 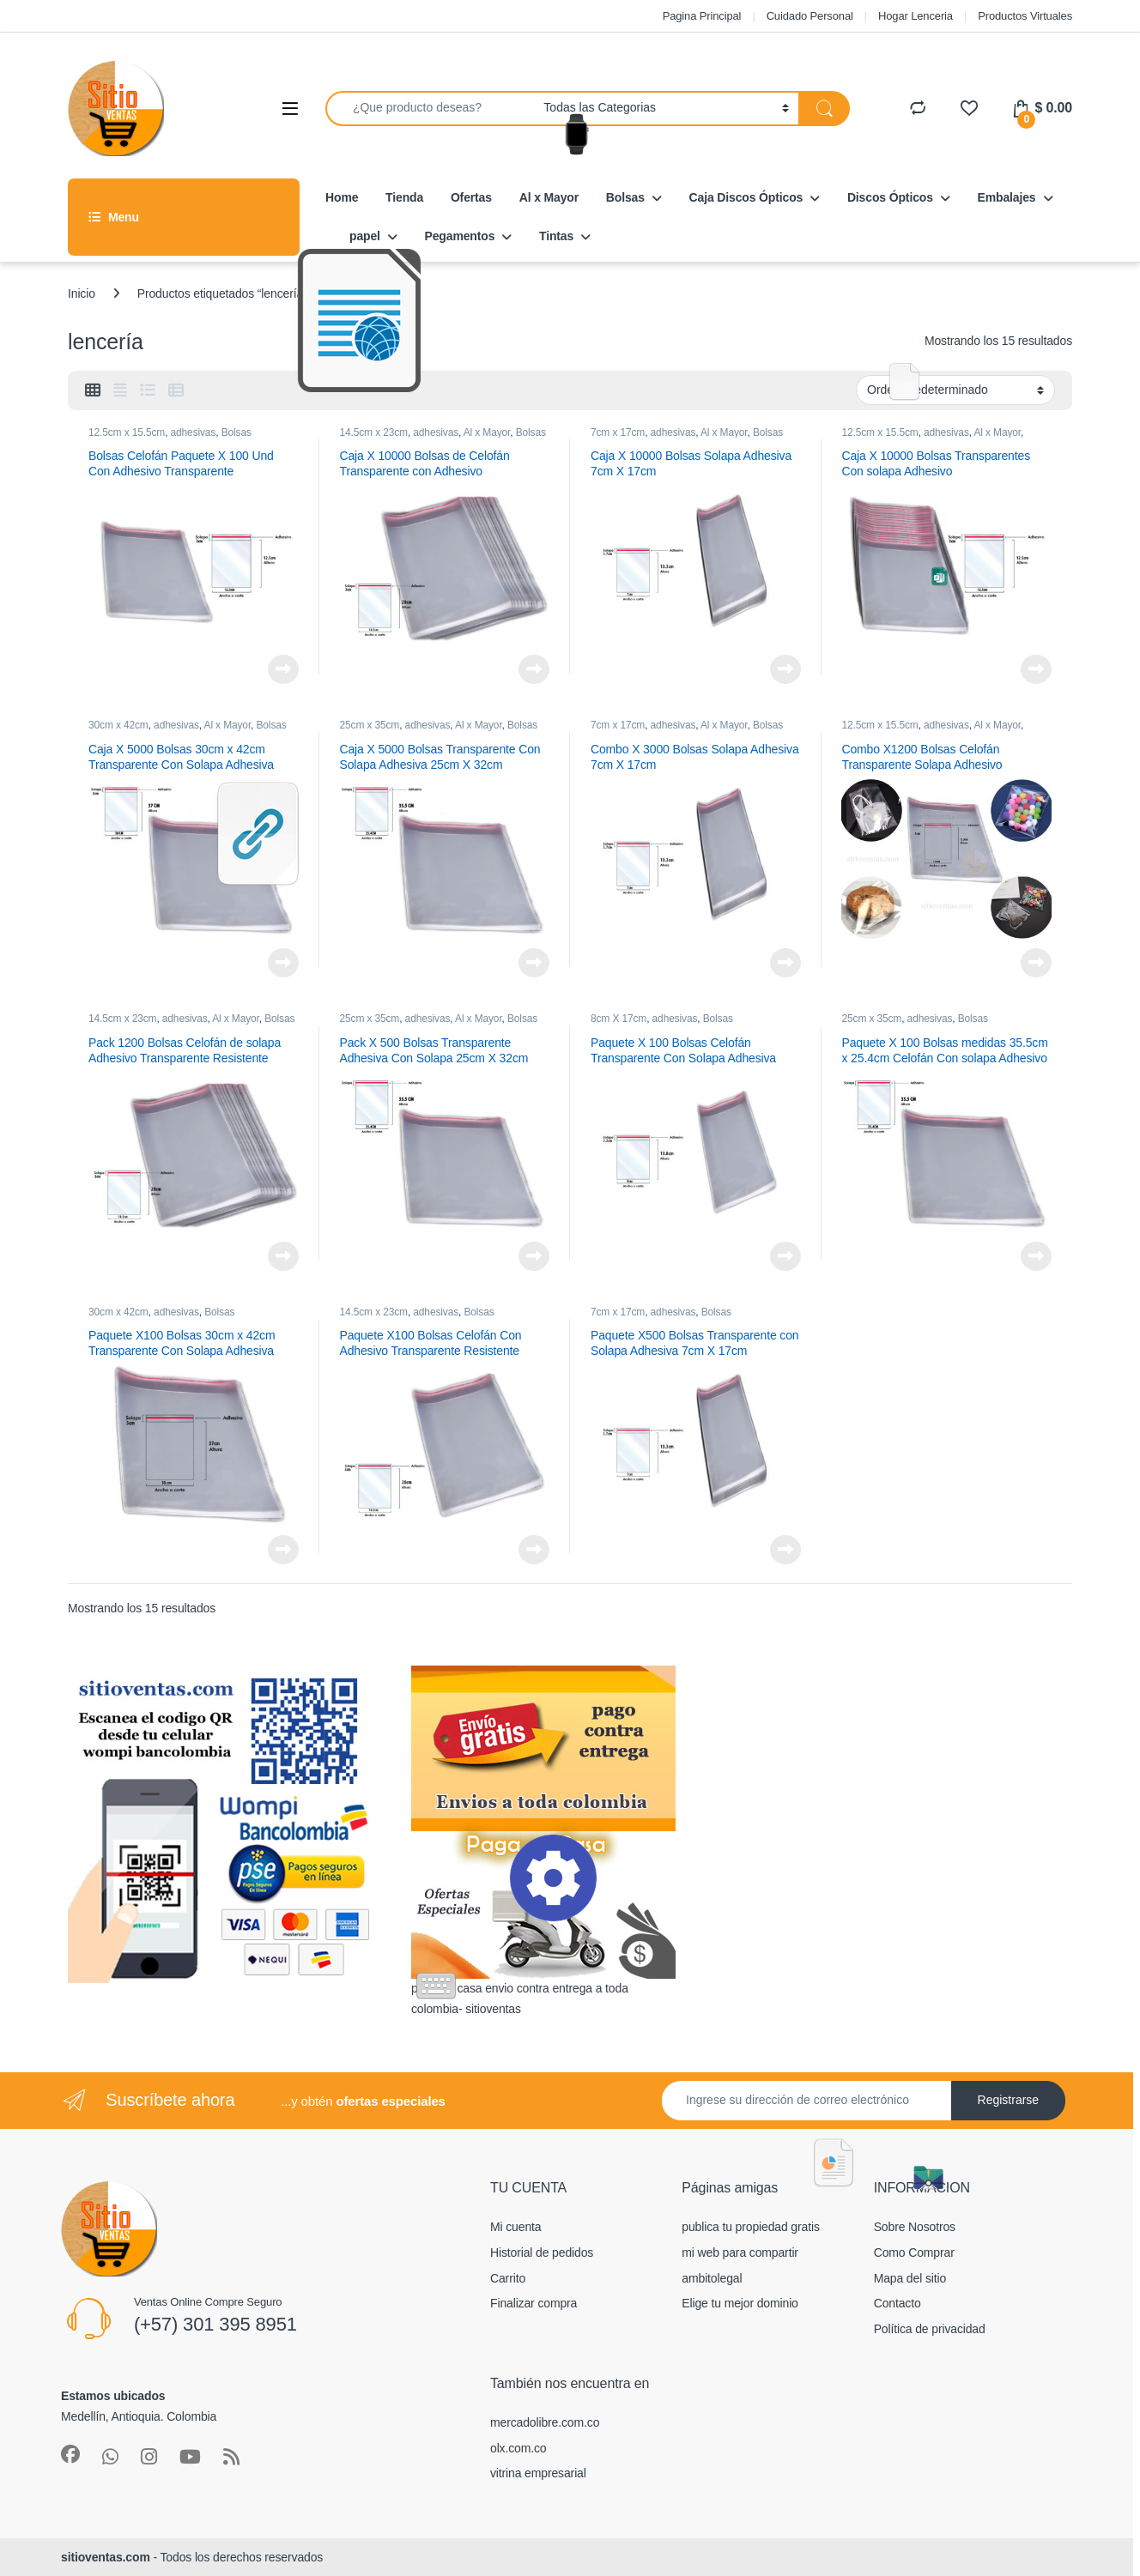 I want to click on preview a text file before opening, so click(x=904, y=381).